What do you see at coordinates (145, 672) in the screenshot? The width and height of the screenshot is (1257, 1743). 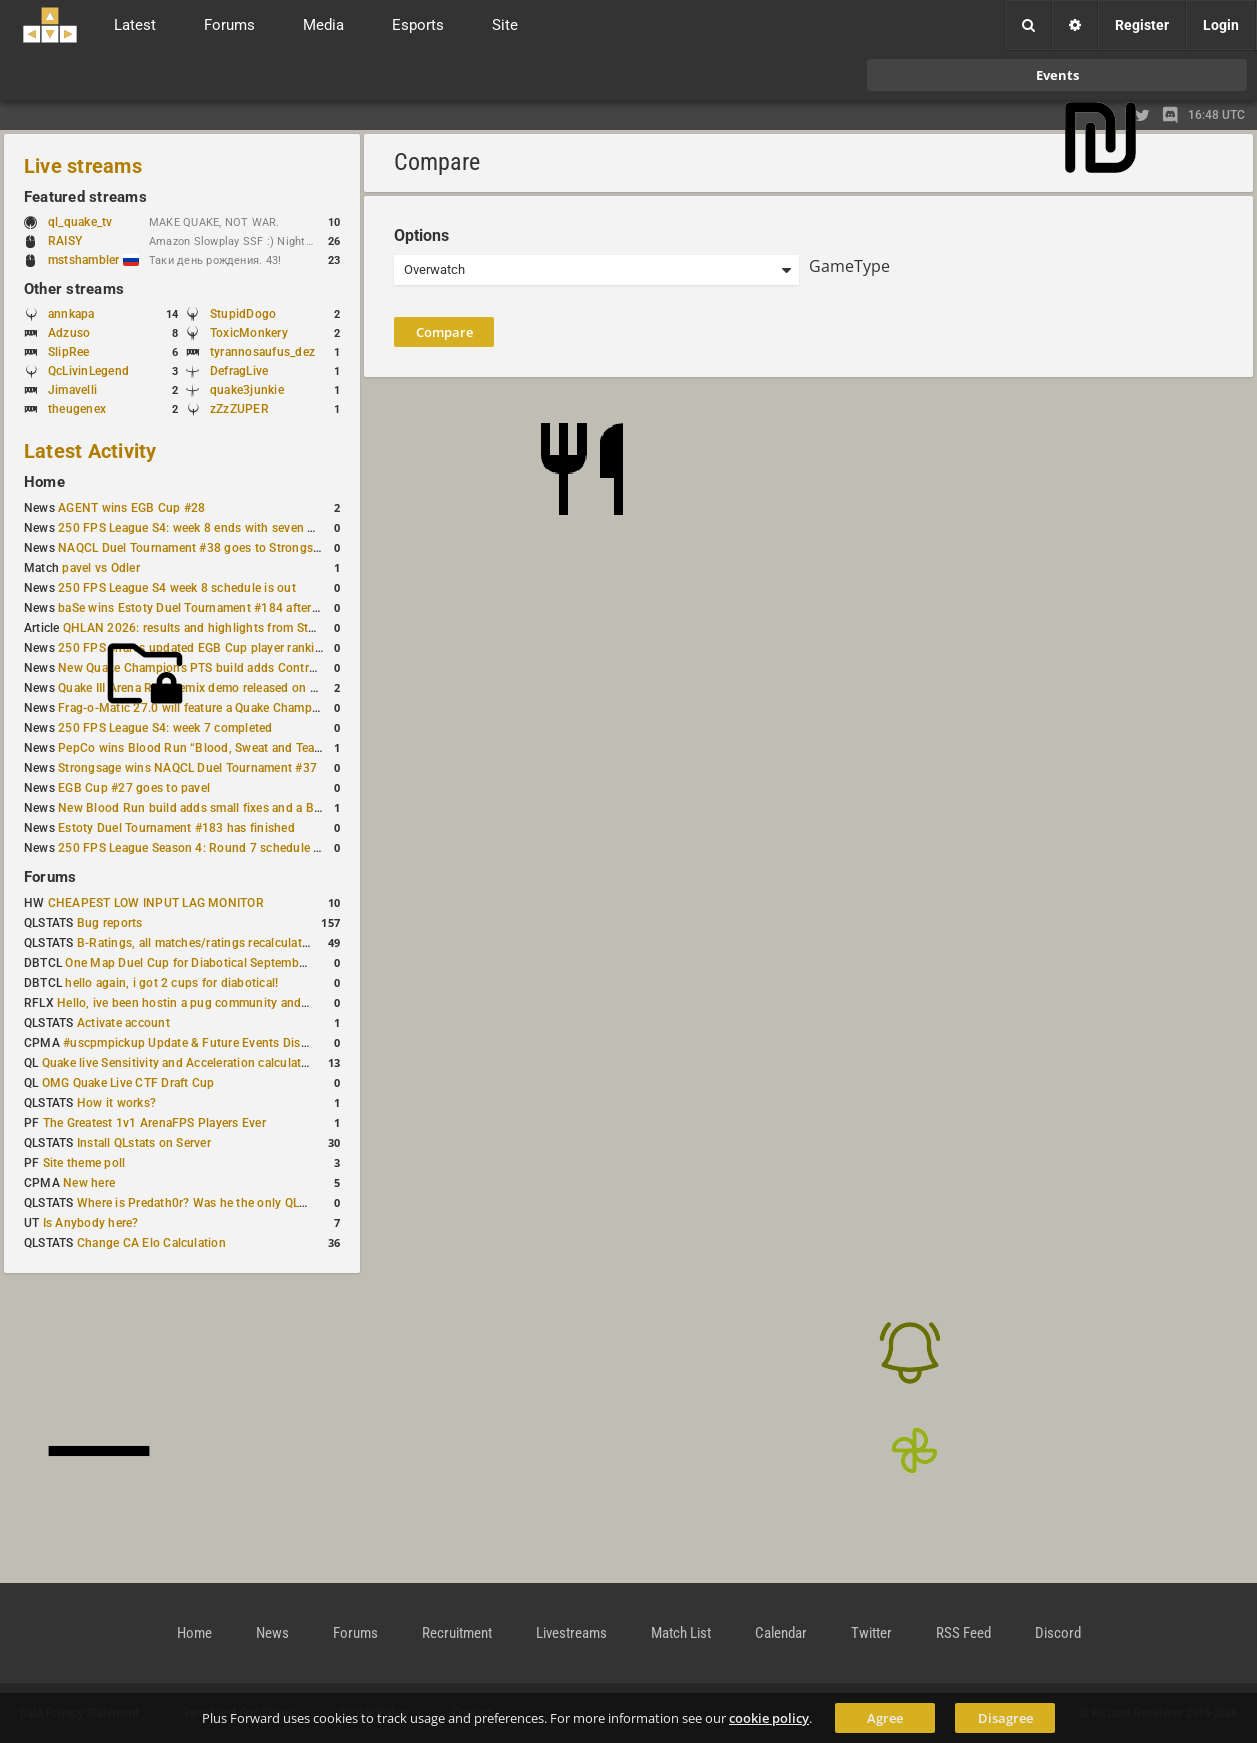 I see `access a password-protected folder` at bounding box center [145, 672].